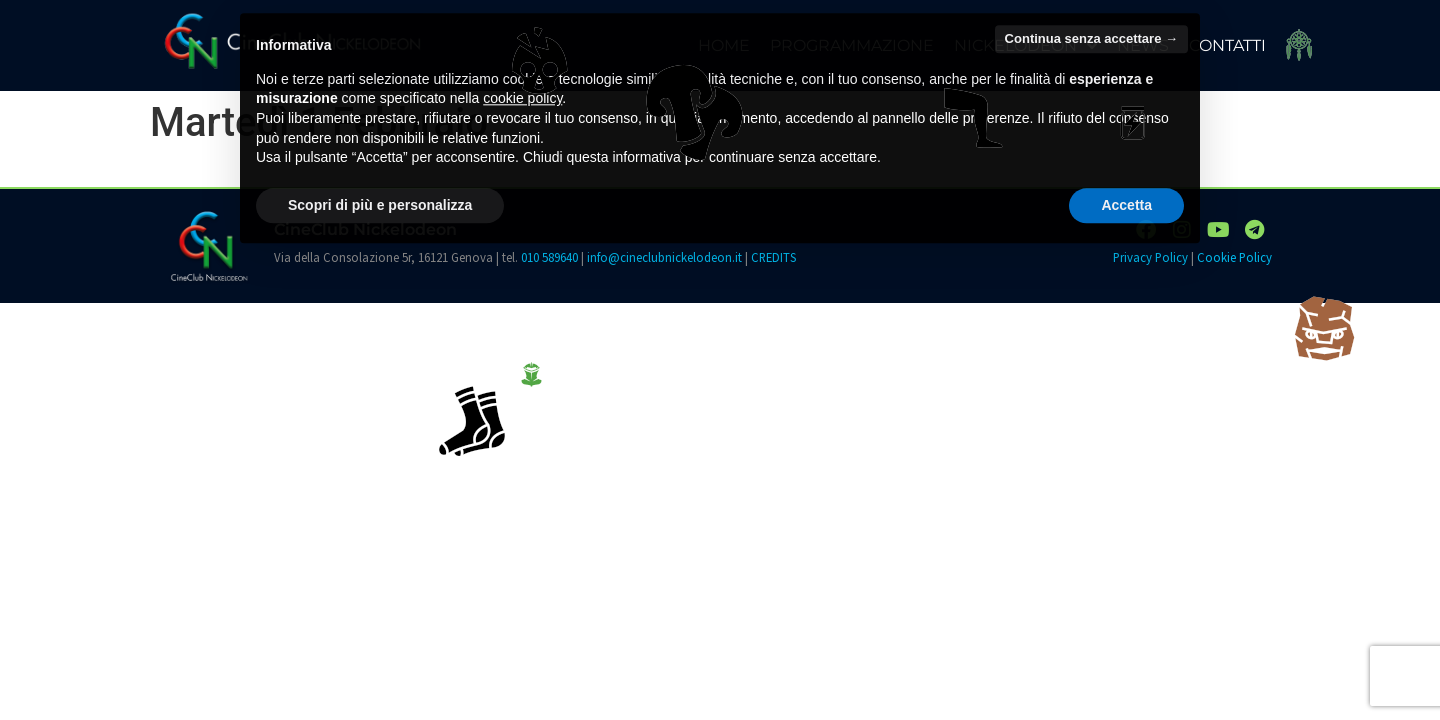  What do you see at coordinates (1132, 122) in the screenshot?
I see `use a stored power-up or energy boost` at bounding box center [1132, 122].